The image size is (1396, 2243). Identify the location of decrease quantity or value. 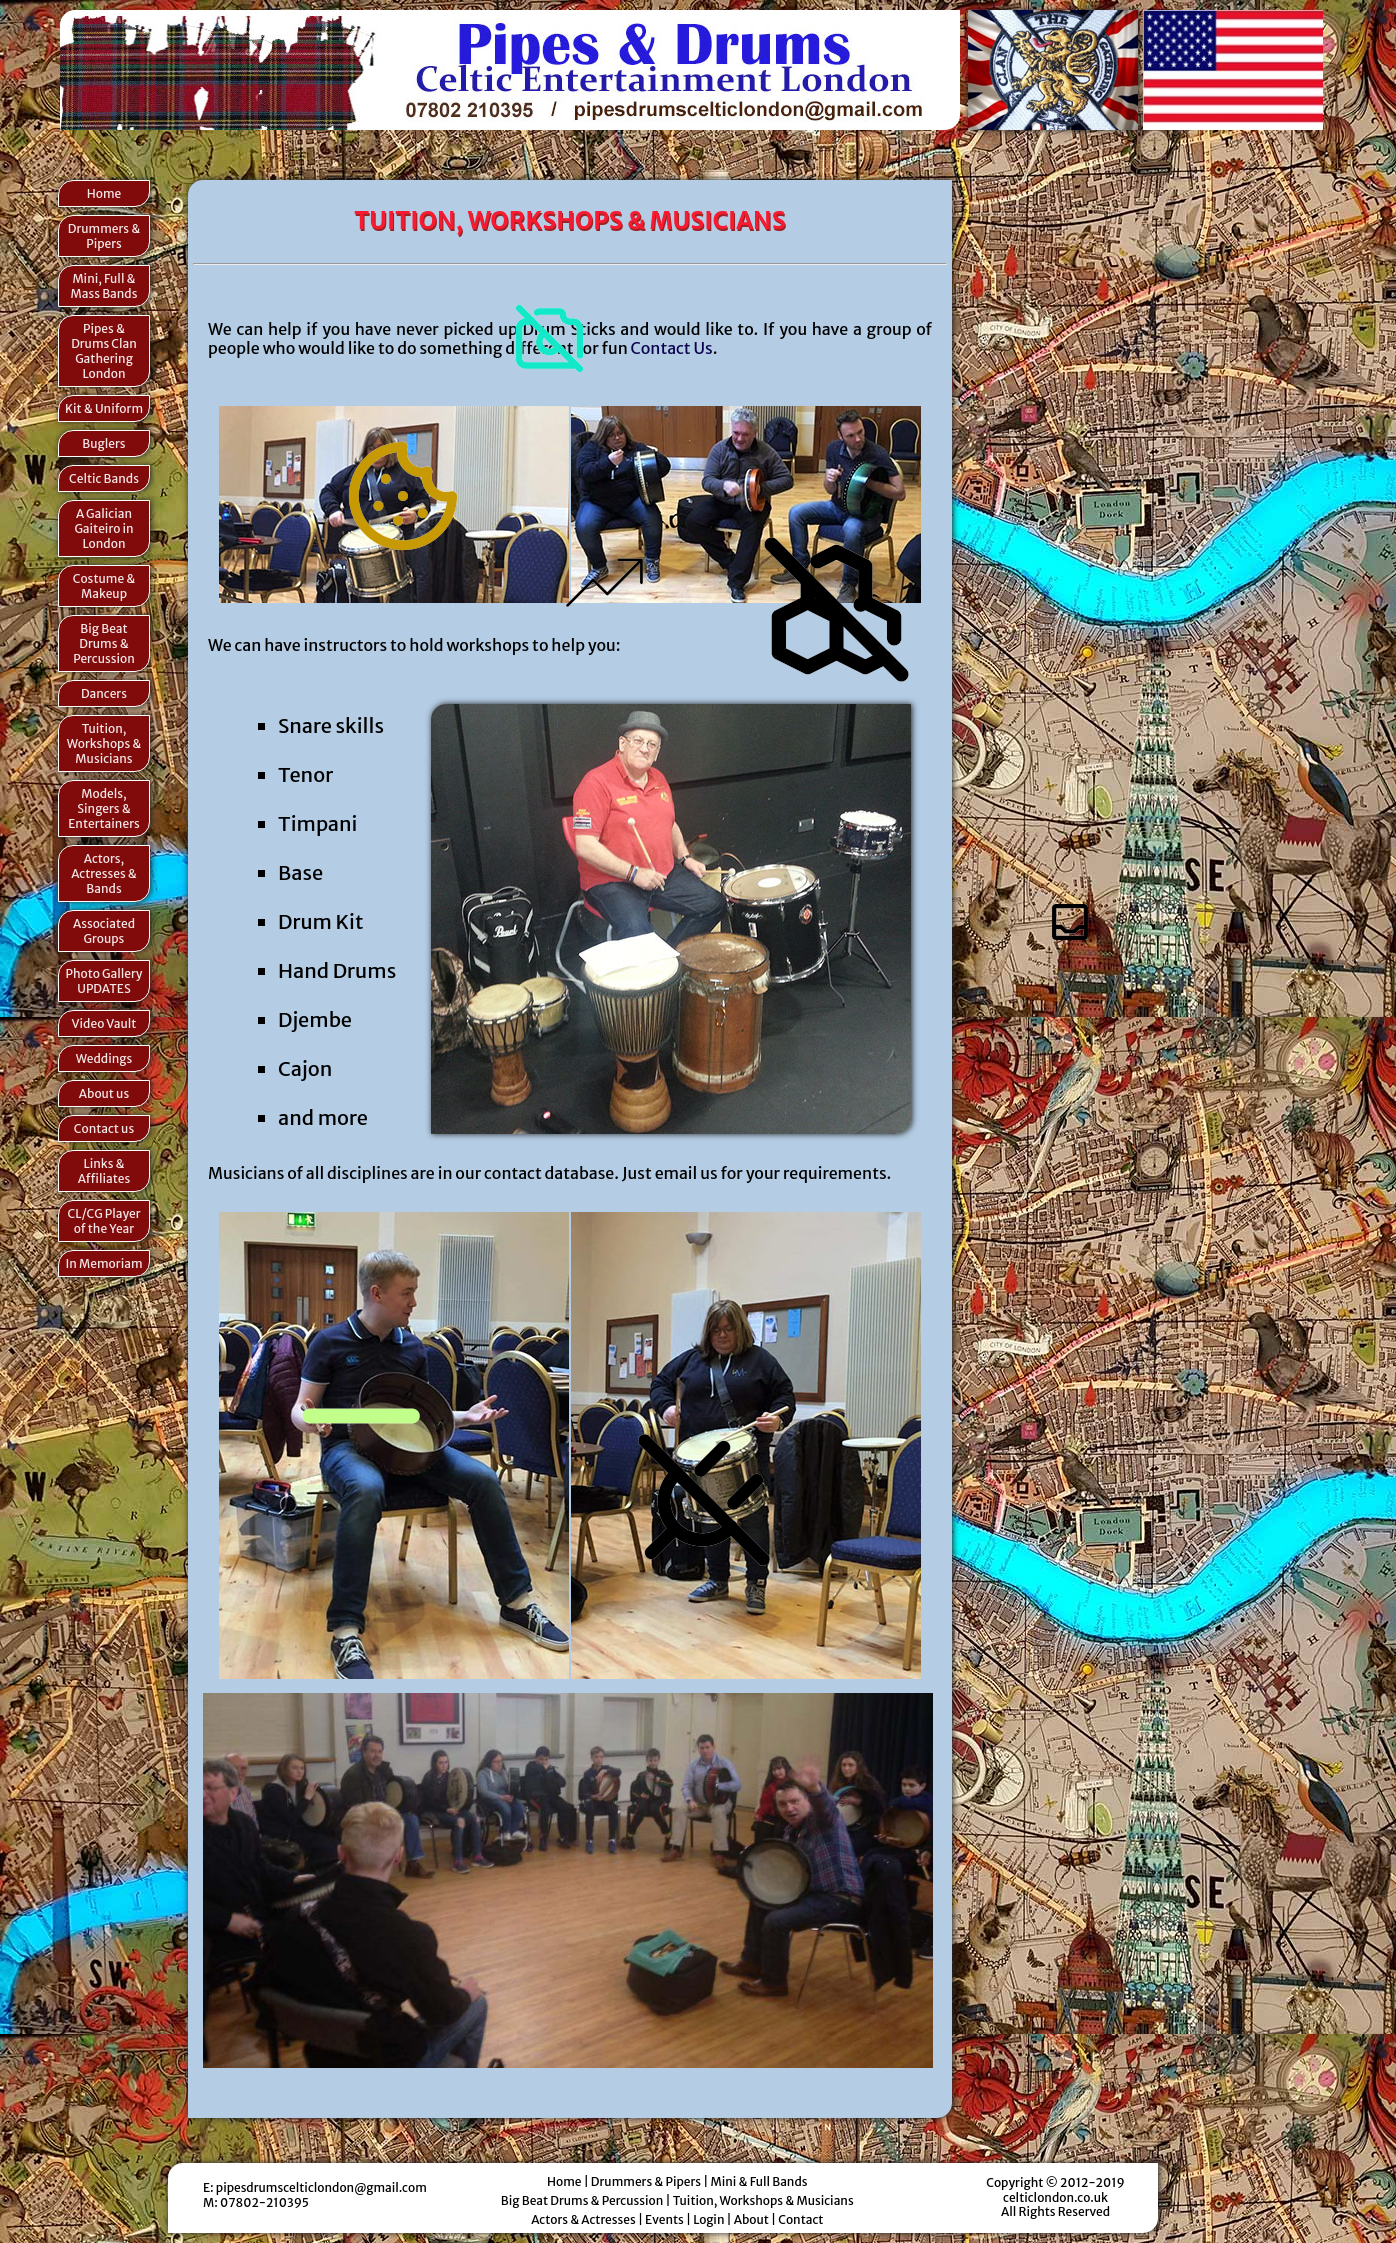
(361, 1416).